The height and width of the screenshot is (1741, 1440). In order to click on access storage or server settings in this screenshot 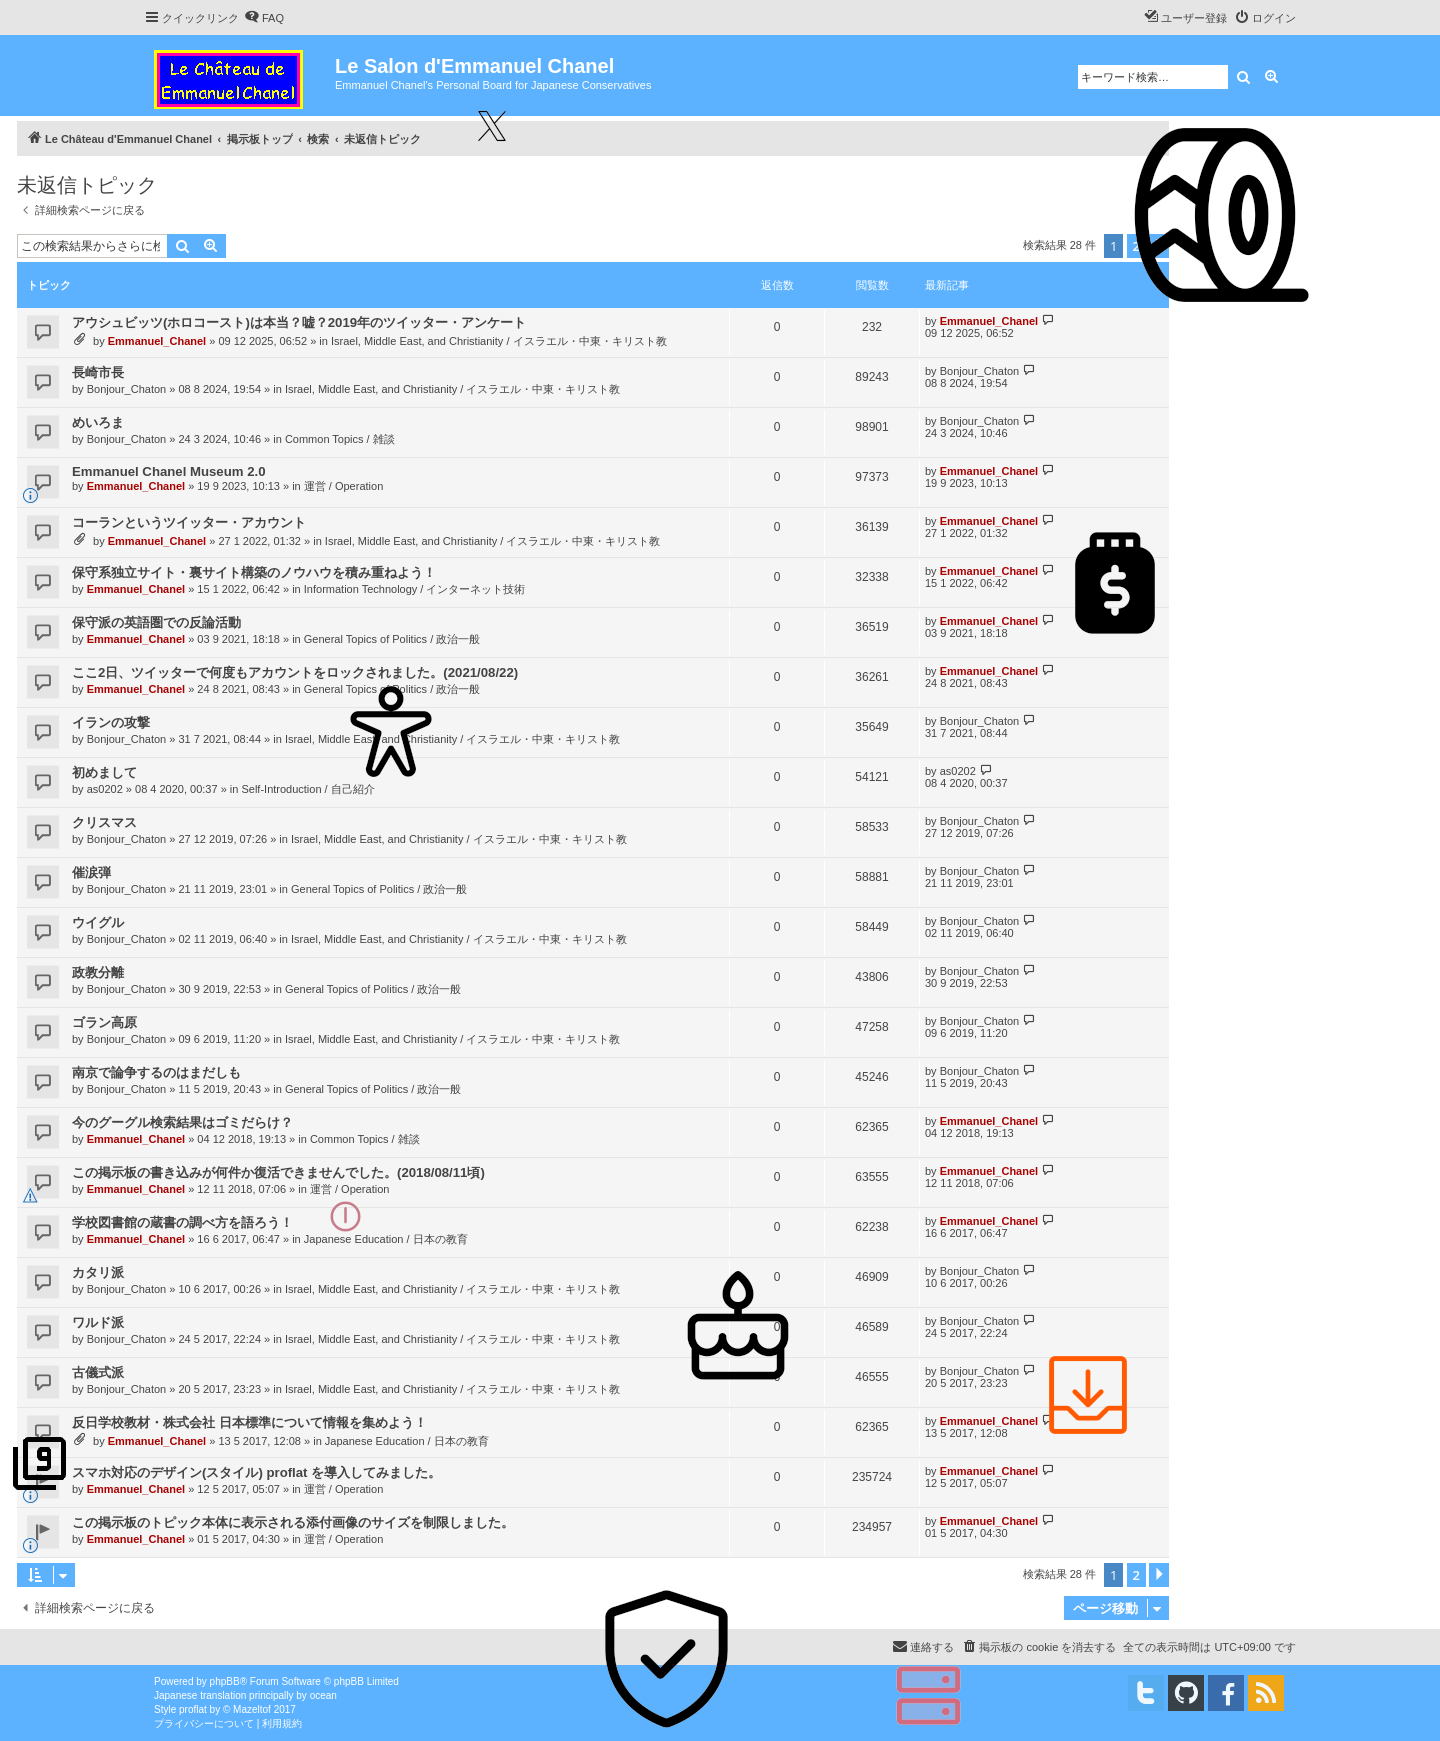, I will do `click(928, 1695)`.